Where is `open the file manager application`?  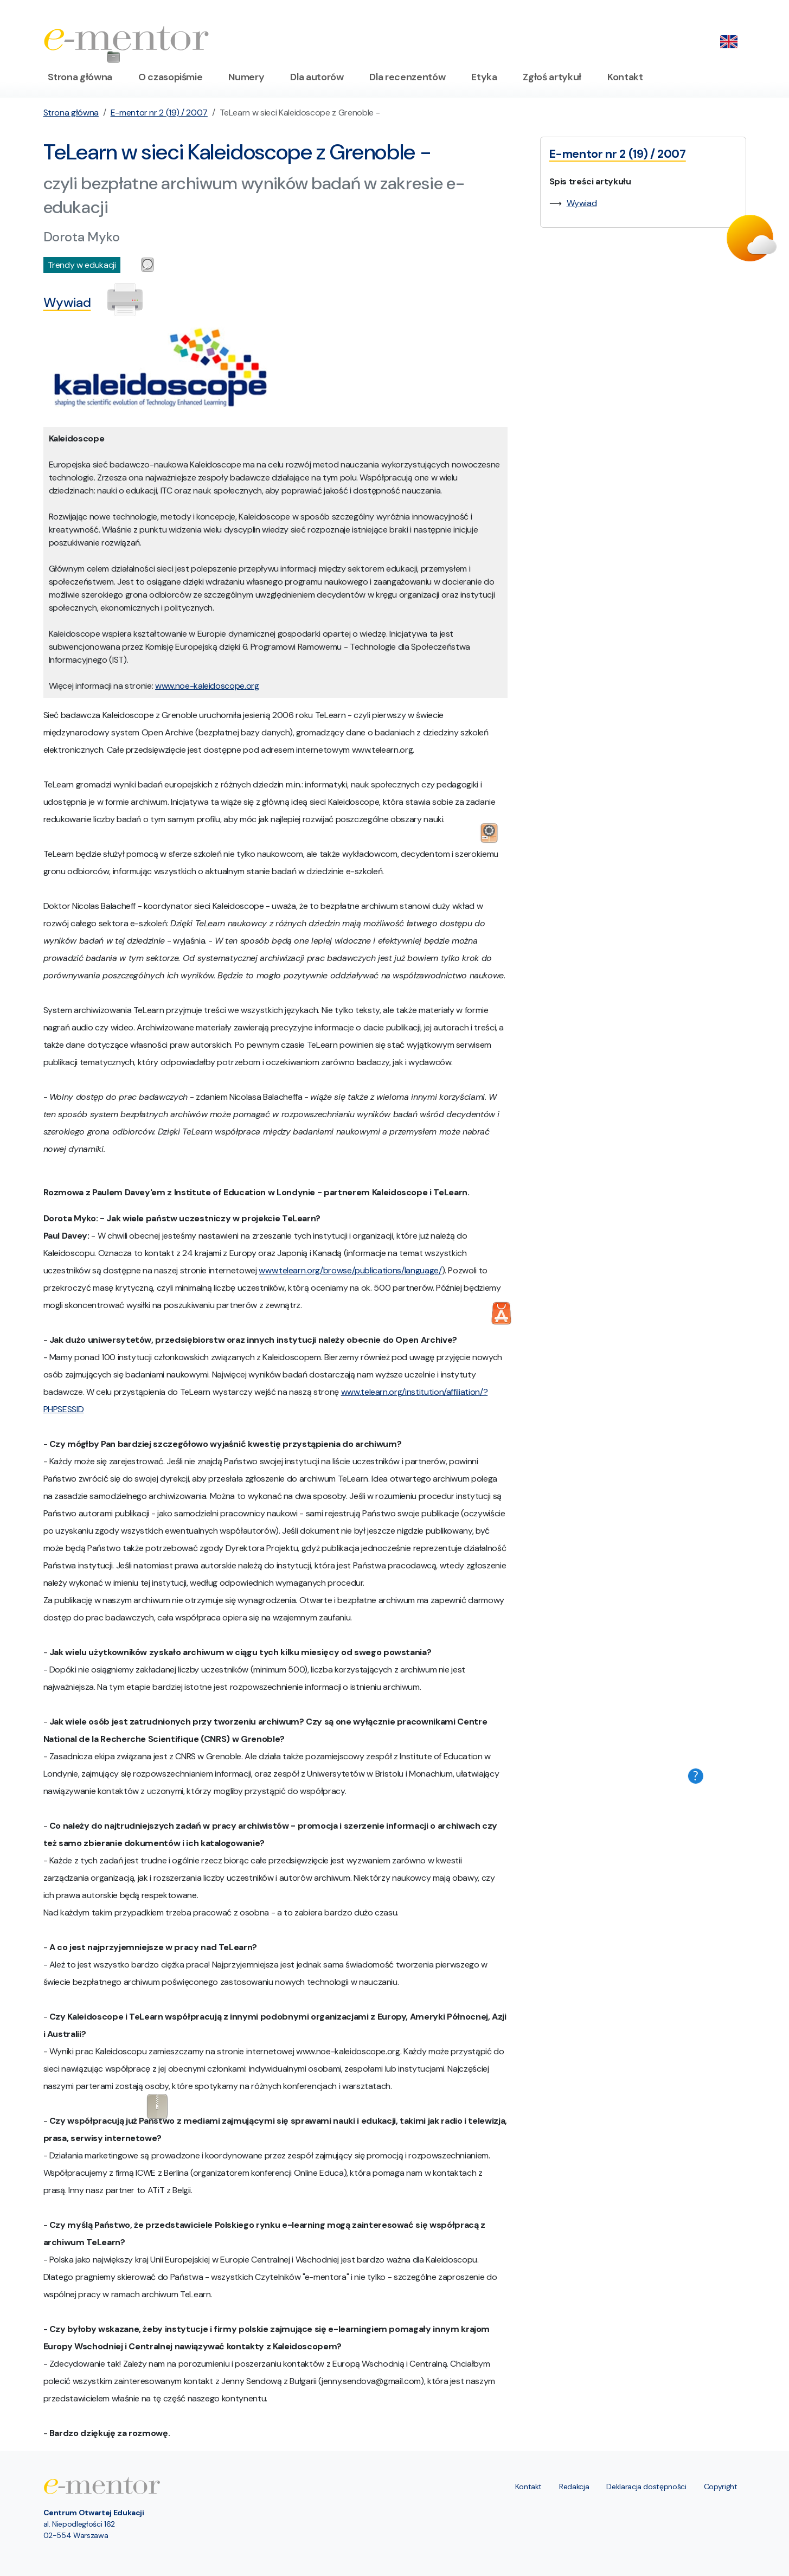
open the file manager application is located at coordinates (113, 56).